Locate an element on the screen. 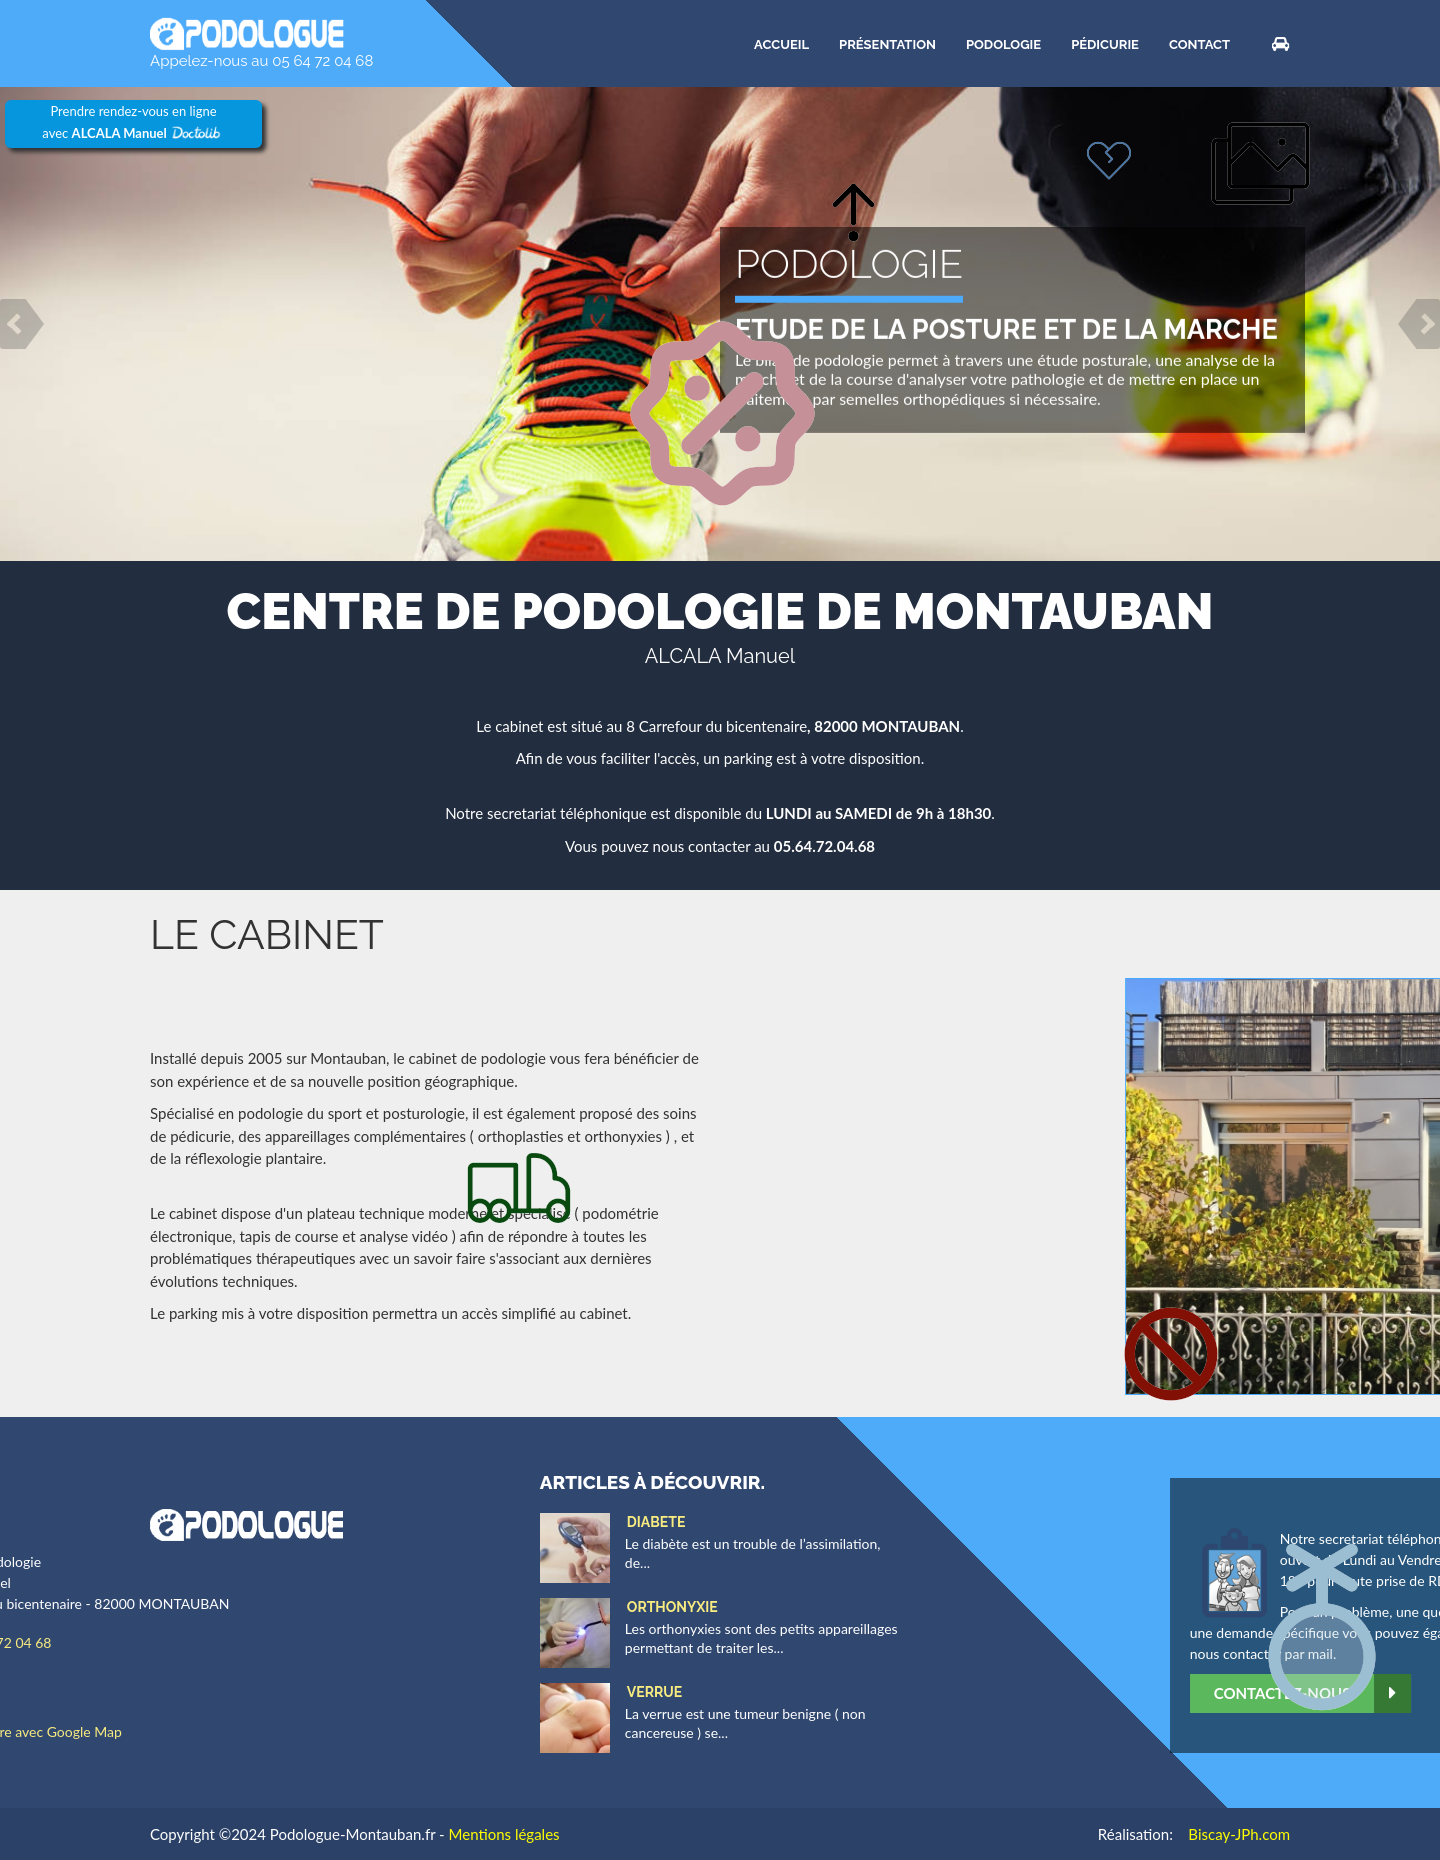 The height and width of the screenshot is (1860, 1440). track shipment or delivery status is located at coordinates (519, 1188).